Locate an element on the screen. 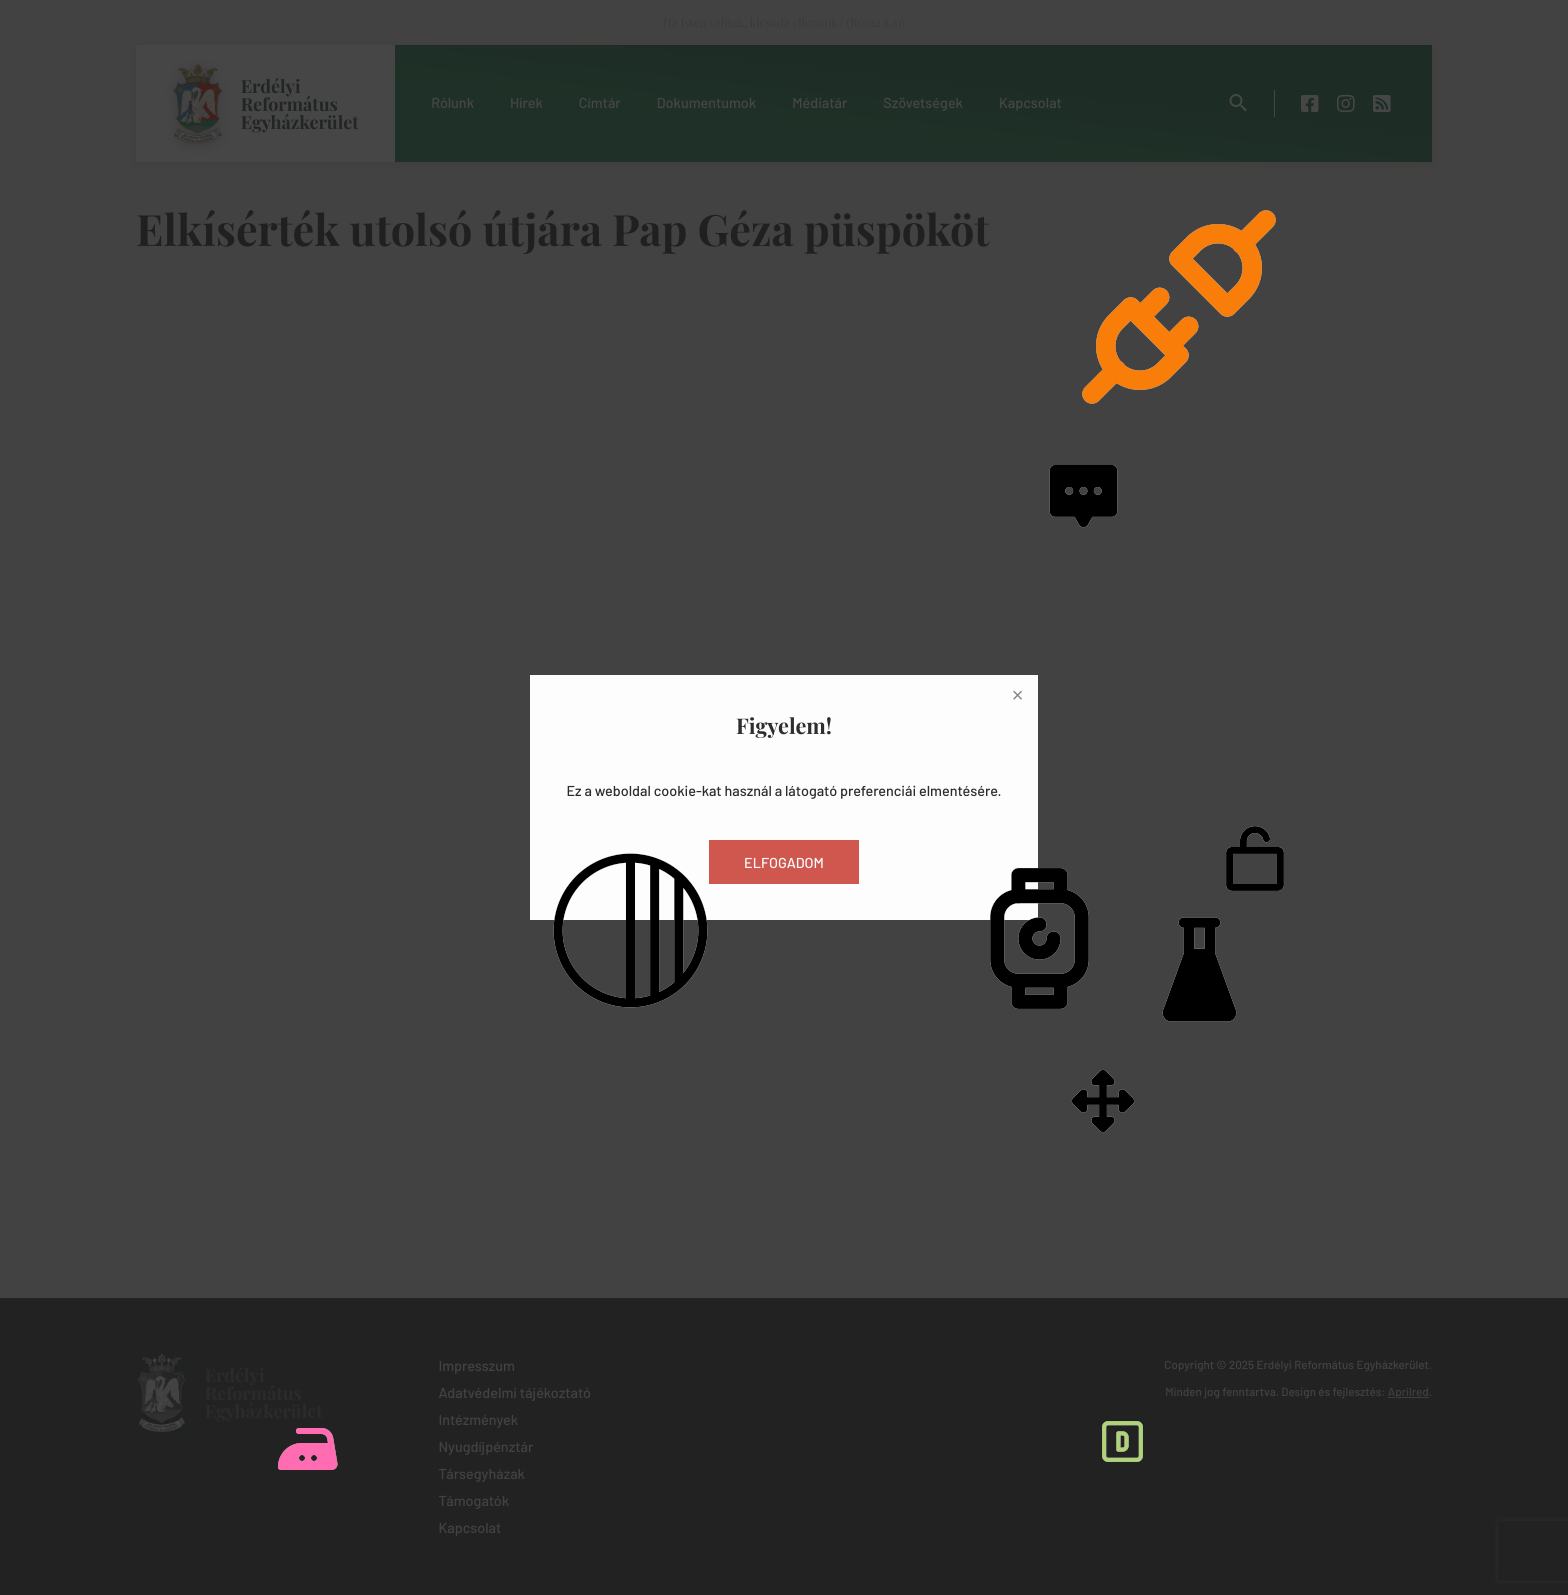  open chat or messaging is located at coordinates (1083, 493).